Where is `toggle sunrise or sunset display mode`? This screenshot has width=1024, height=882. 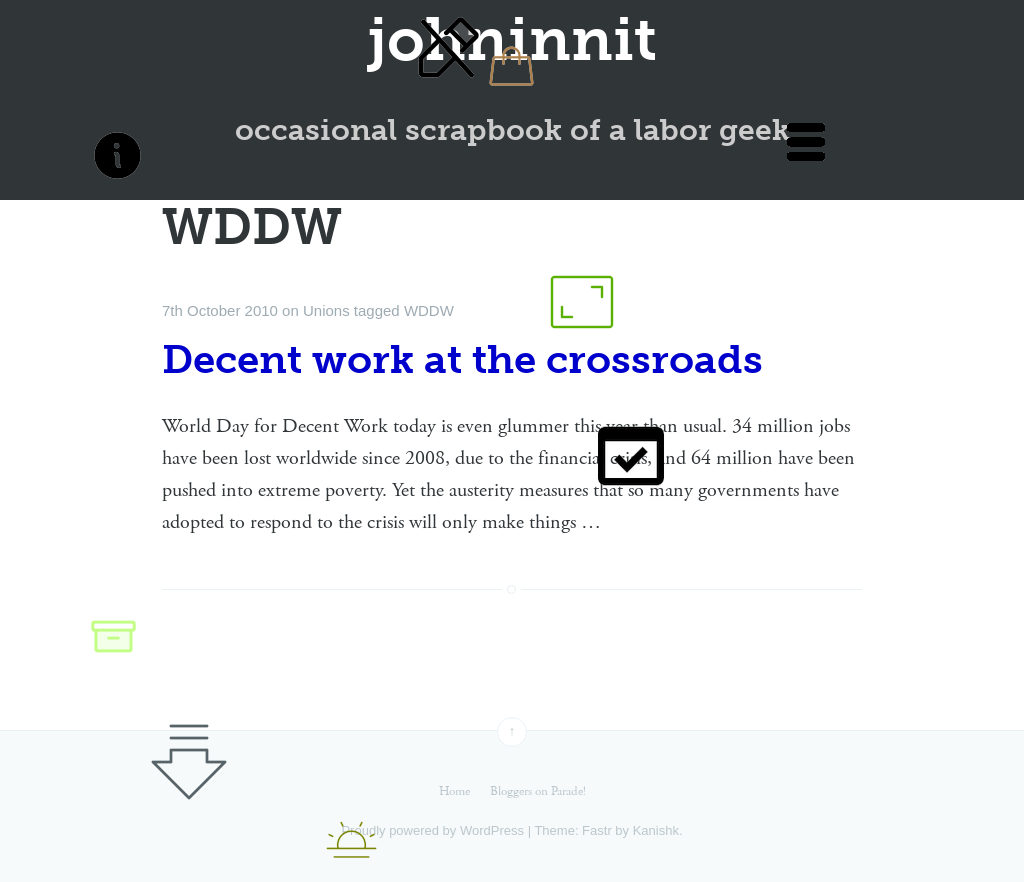
toggle sunrise or sunset display mode is located at coordinates (351, 841).